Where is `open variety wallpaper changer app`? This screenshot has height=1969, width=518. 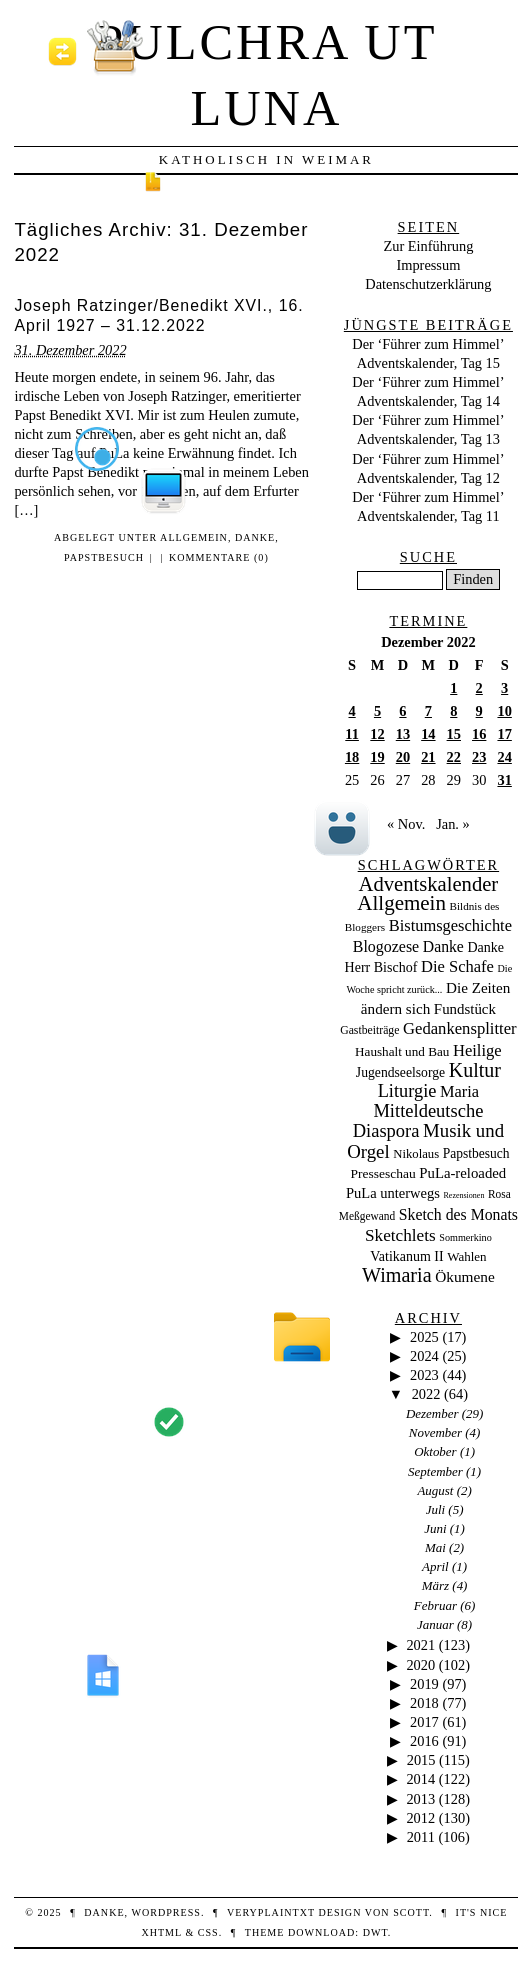
open variety wallpaper changer app is located at coordinates (163, 490).